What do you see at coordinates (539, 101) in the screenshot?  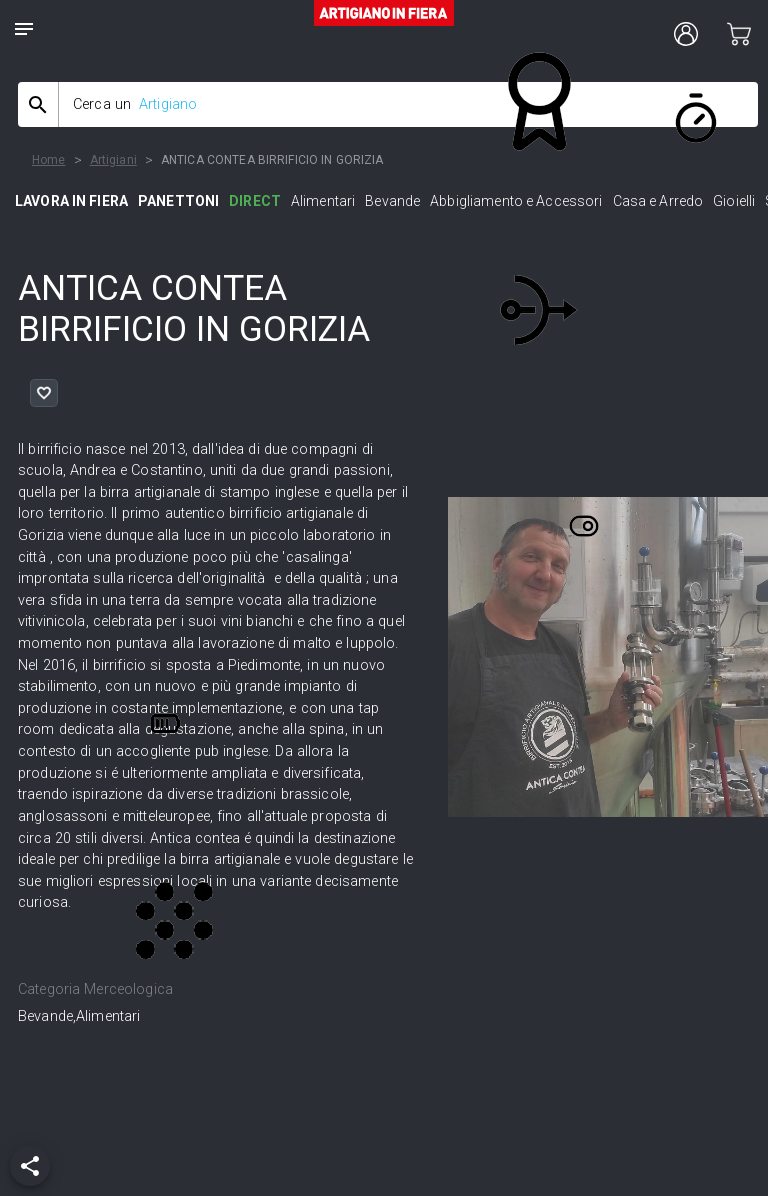 I see `view achievements or awards` at bounding box center [539, 101].